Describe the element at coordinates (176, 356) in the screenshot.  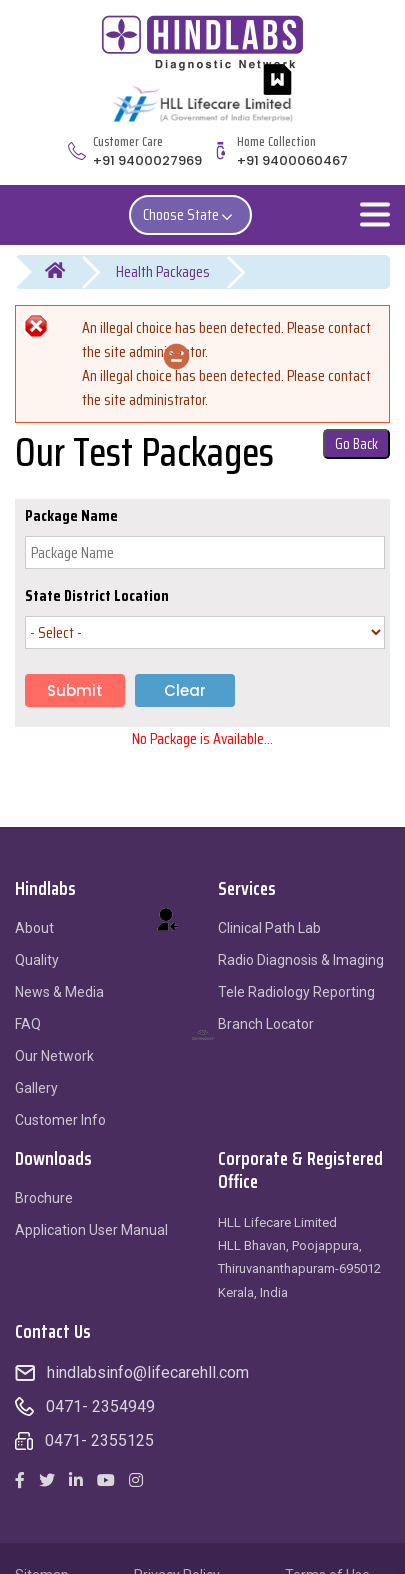
I see `indicates neutral feedback or rating` at that location.